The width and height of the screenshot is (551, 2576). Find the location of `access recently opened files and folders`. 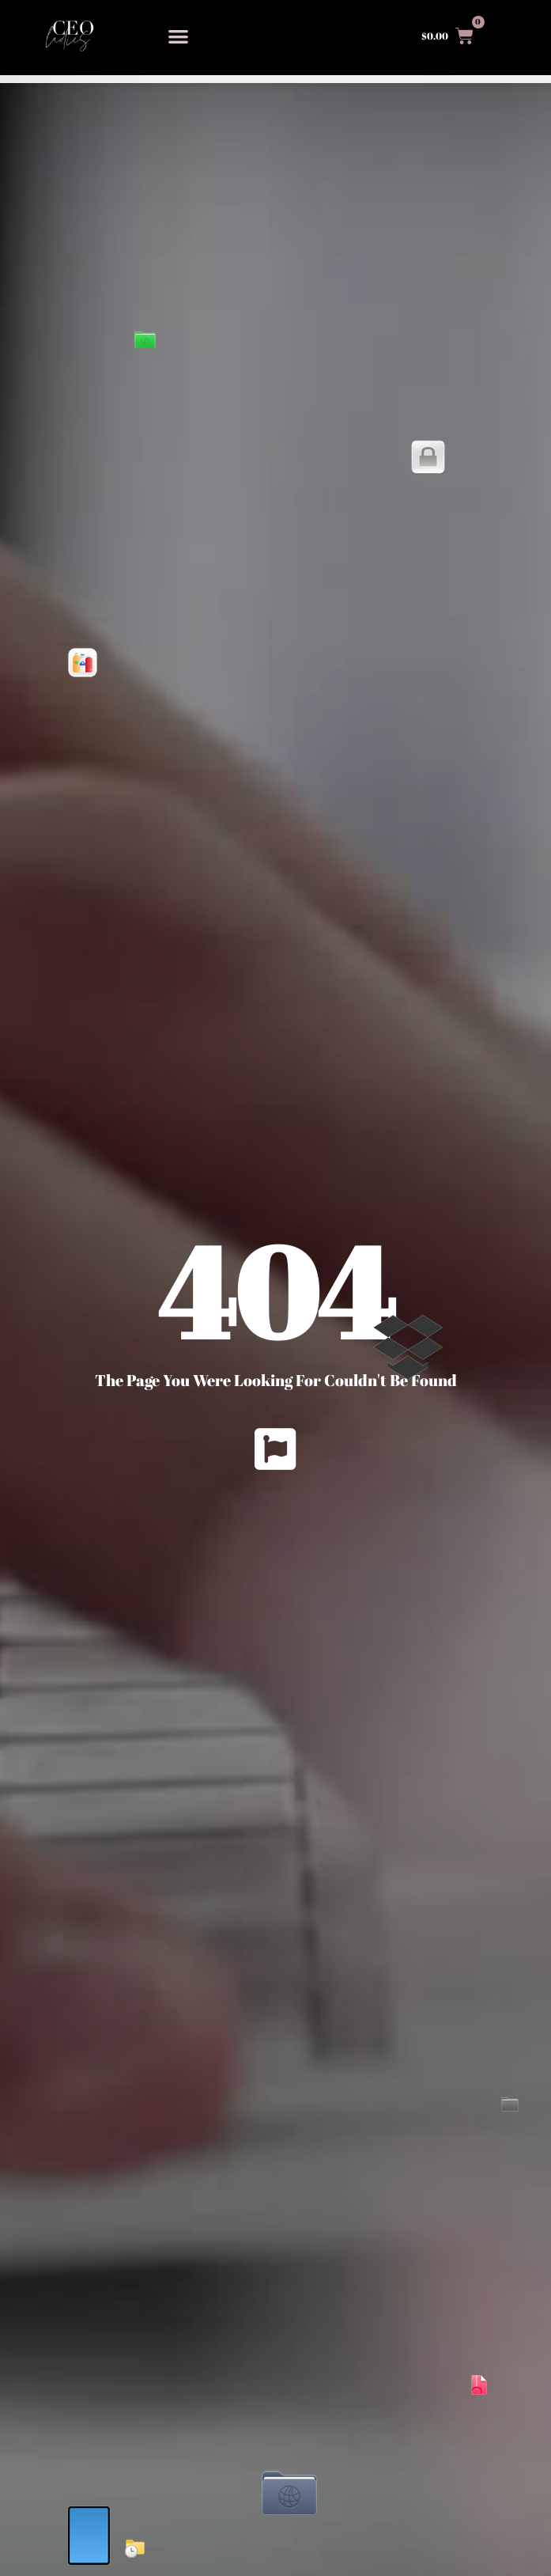

access recently opened files and folders is located at coordinates (135, 2548).